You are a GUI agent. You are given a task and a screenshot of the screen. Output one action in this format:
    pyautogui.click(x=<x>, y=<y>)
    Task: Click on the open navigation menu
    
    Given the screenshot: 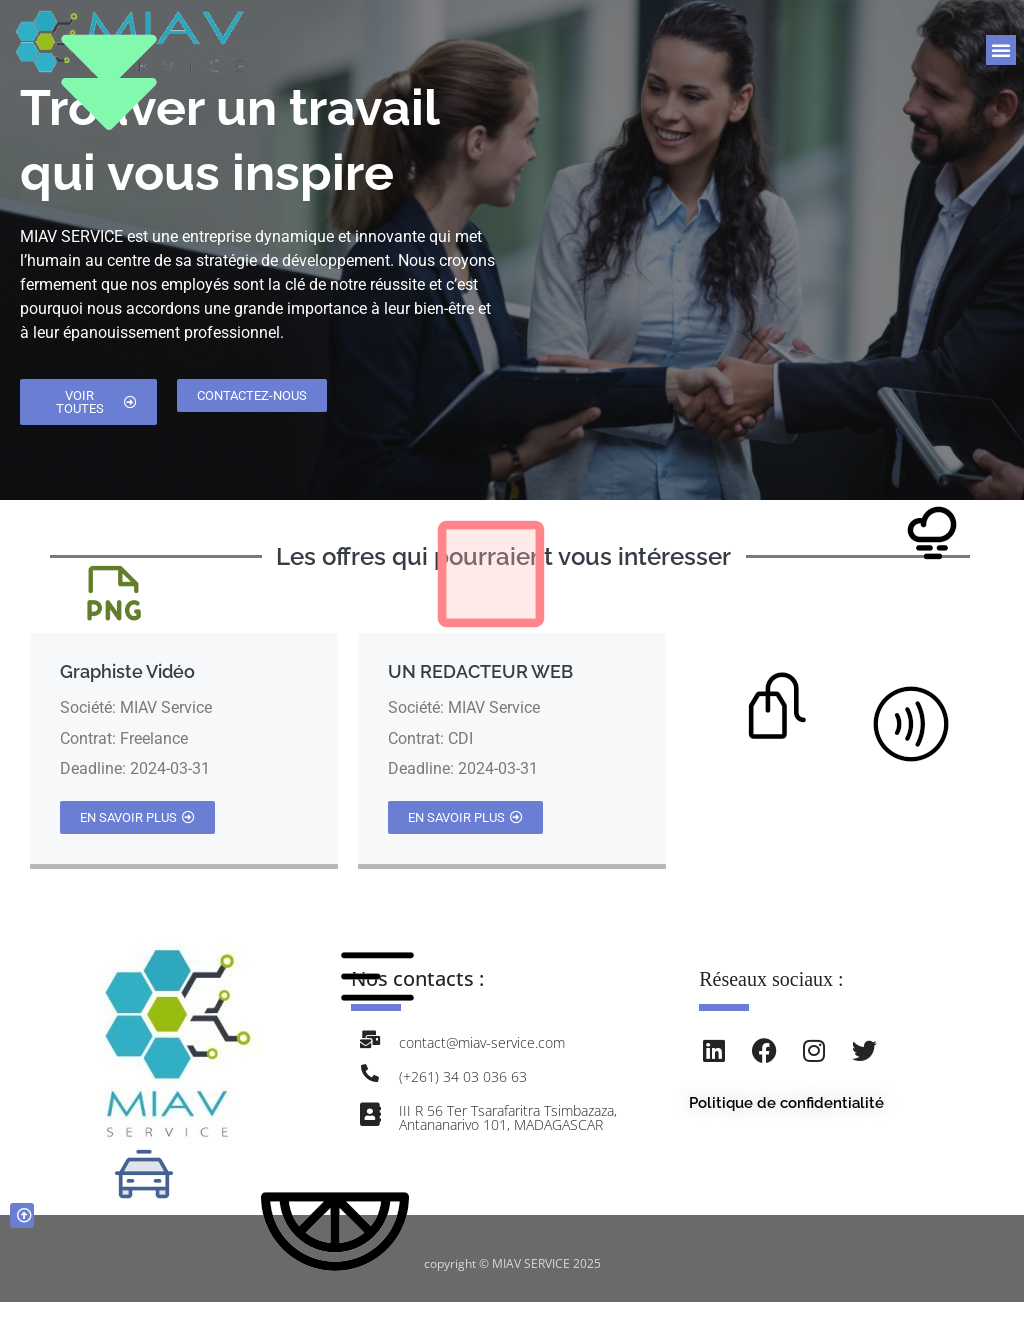 What is the action you would take?
    pyautogui.click(x=377, y=976)
    